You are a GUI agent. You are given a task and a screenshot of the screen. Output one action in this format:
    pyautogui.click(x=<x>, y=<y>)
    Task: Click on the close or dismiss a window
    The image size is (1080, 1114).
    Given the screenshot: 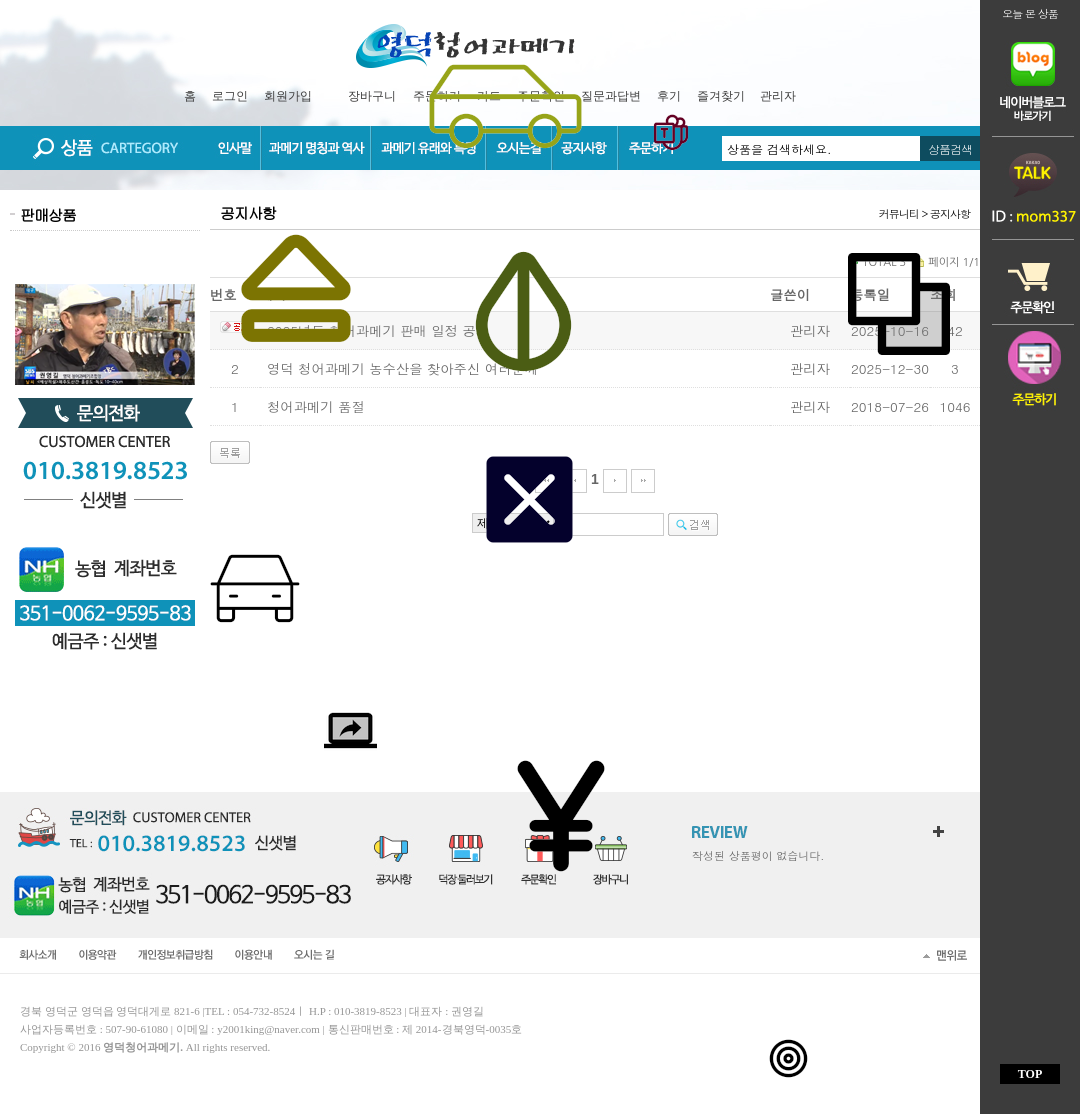 What is the action you would take?
    pyautogui.click(x=529, y=499)
    